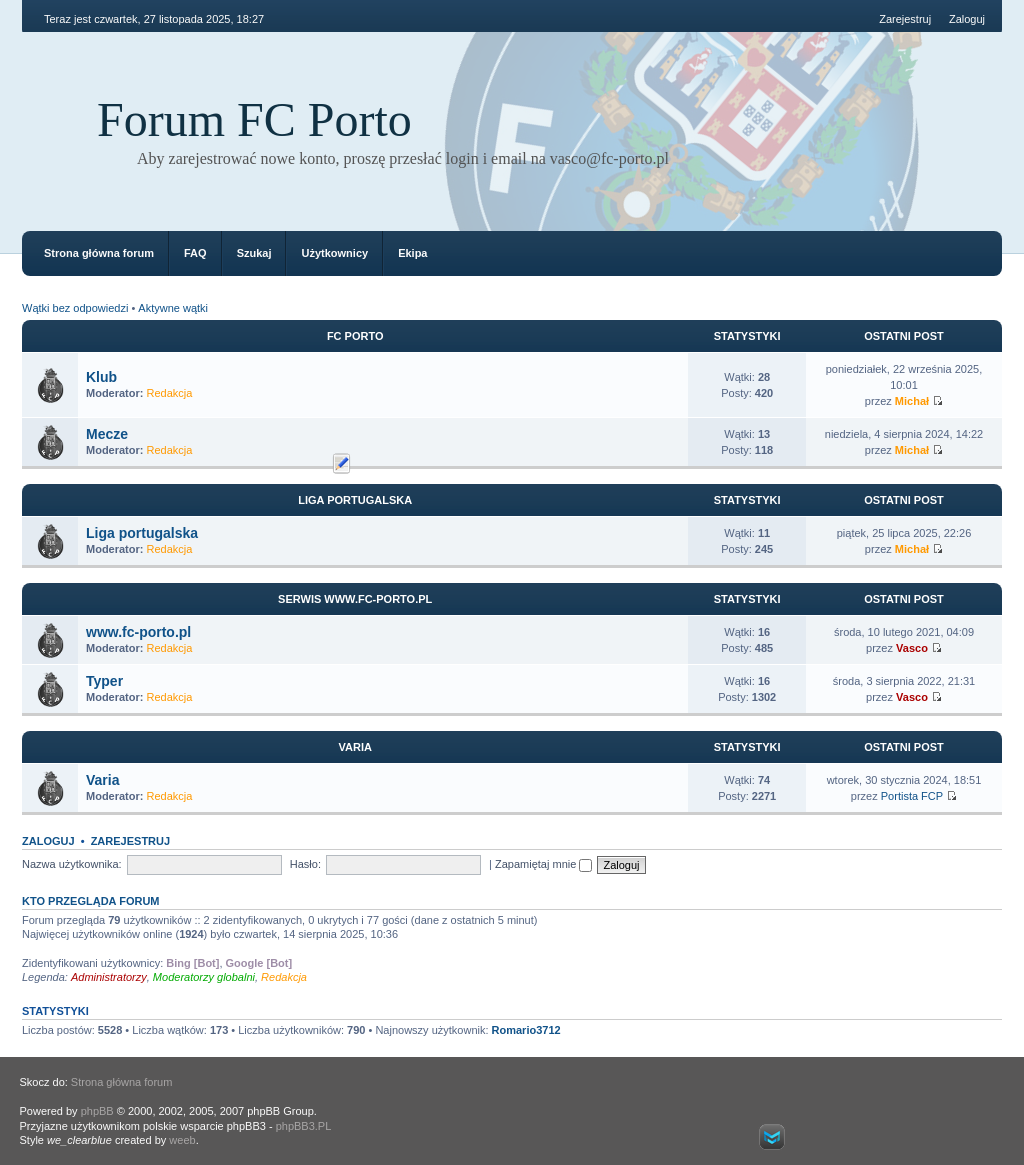 Image resolution: width=1024 pixels, height=1165 pixels. I want to click on open gedit text editor, so click(341, 463).